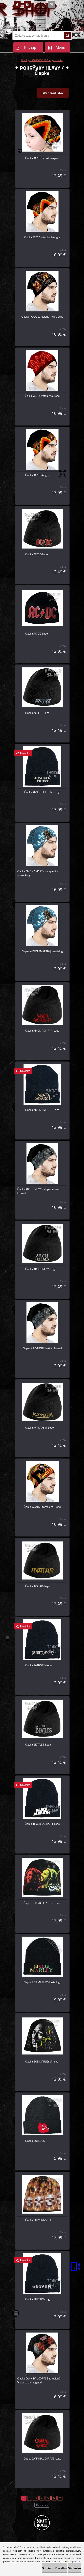 This screenshot has height=2576, width=84. What do you see at coordinates (27, 2375) in the screenshot?
I see `toggle map layers or overlays` at bounding box center [27, 2375].